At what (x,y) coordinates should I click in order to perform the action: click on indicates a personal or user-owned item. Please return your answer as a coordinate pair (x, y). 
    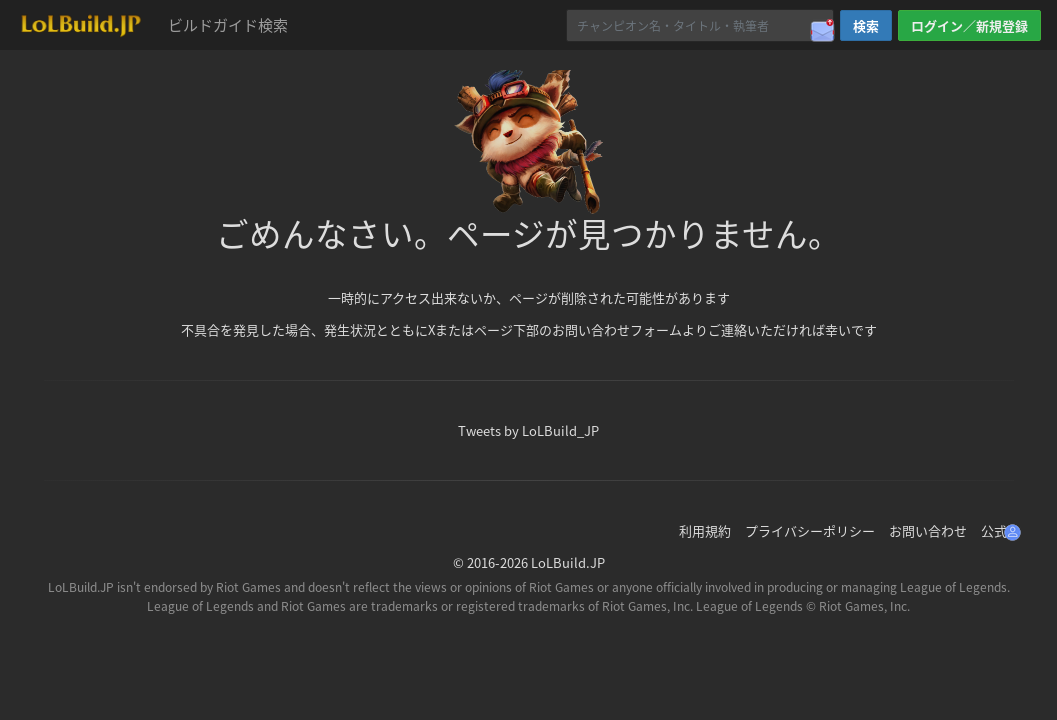
    Looking at the image, I should click on (1012, 532).